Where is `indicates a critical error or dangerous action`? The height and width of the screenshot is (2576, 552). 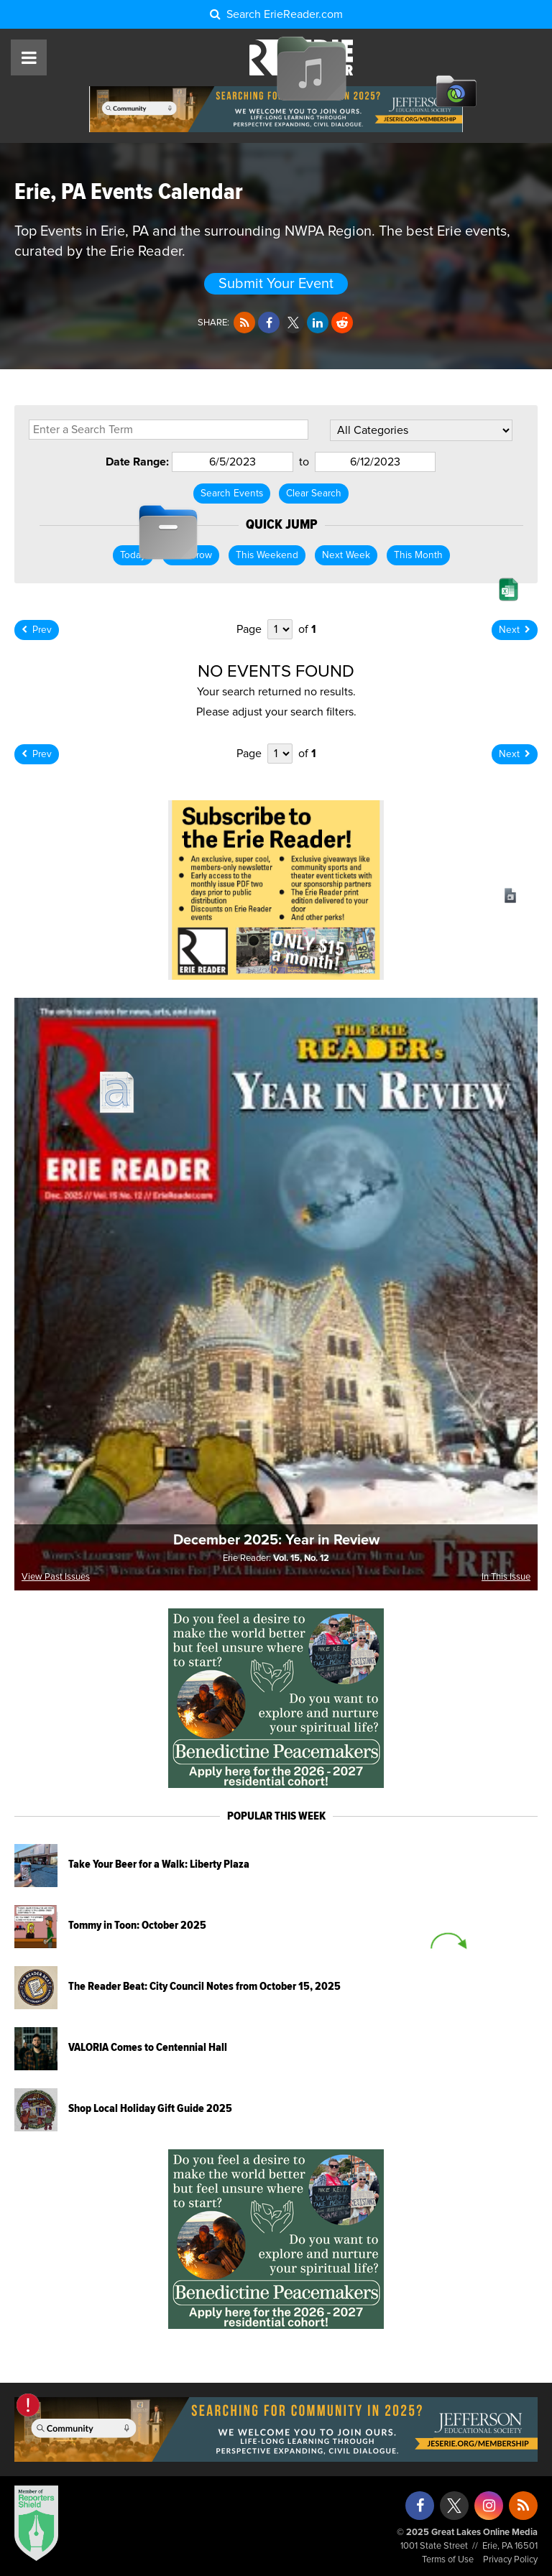
indicates a critical error or dangerous action is located at coordinates (28, 2405).